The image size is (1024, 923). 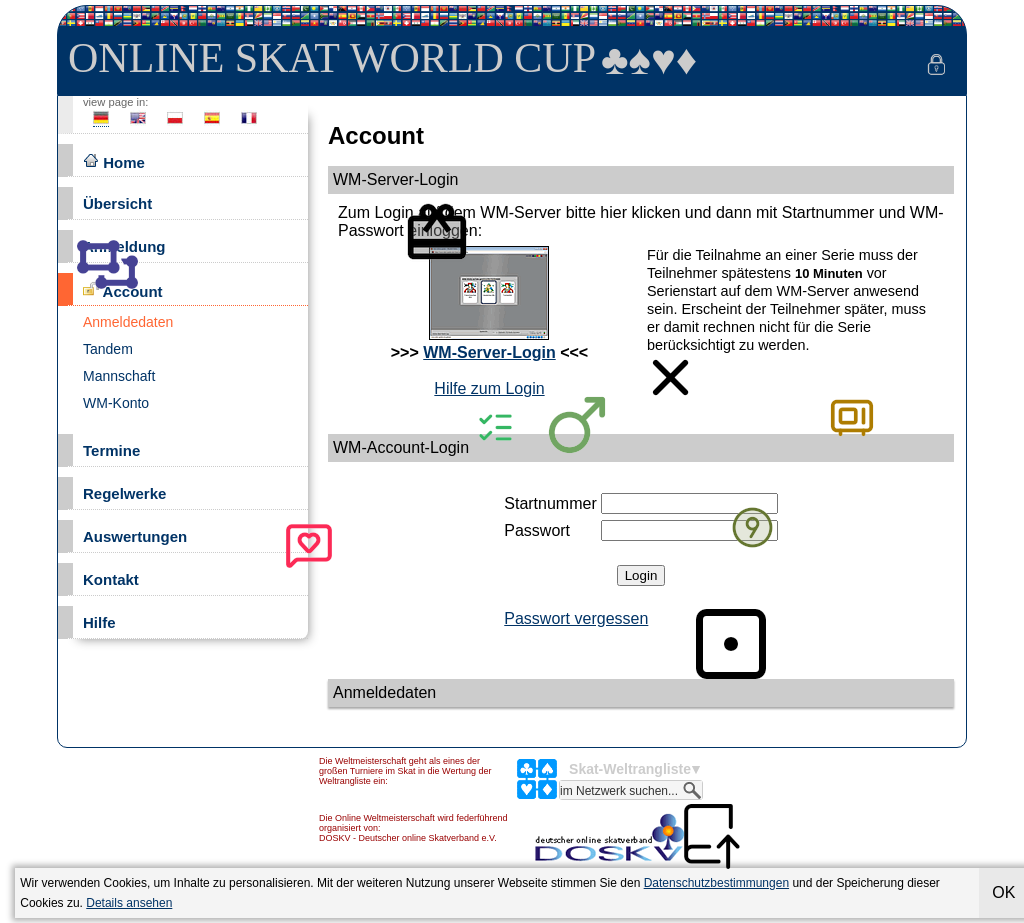 I want to click on push changes to a repository, so click(x=708, y=836).